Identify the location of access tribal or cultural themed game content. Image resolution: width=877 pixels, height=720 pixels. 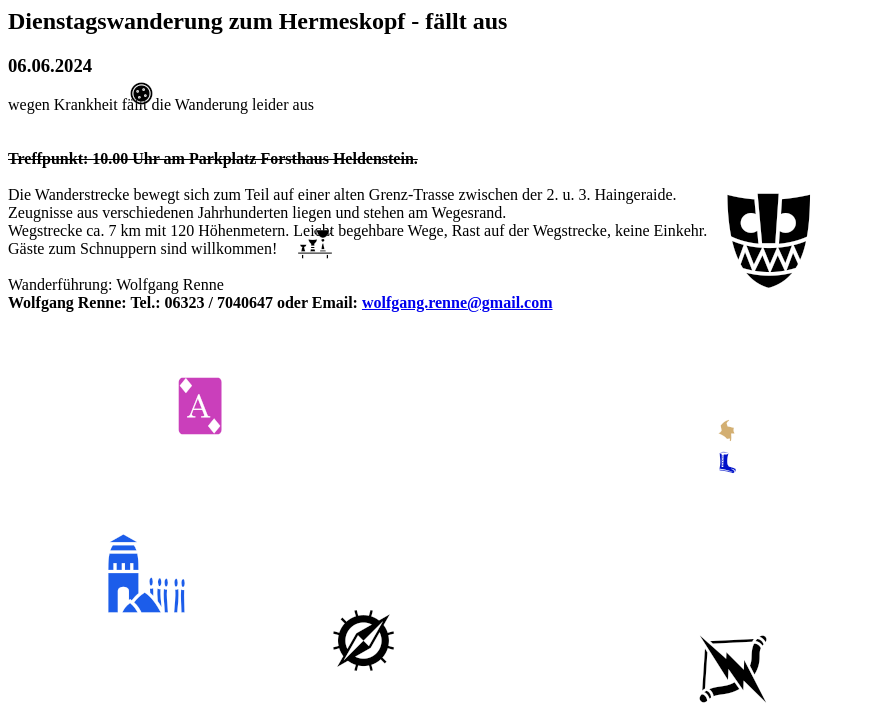
(767, 241).